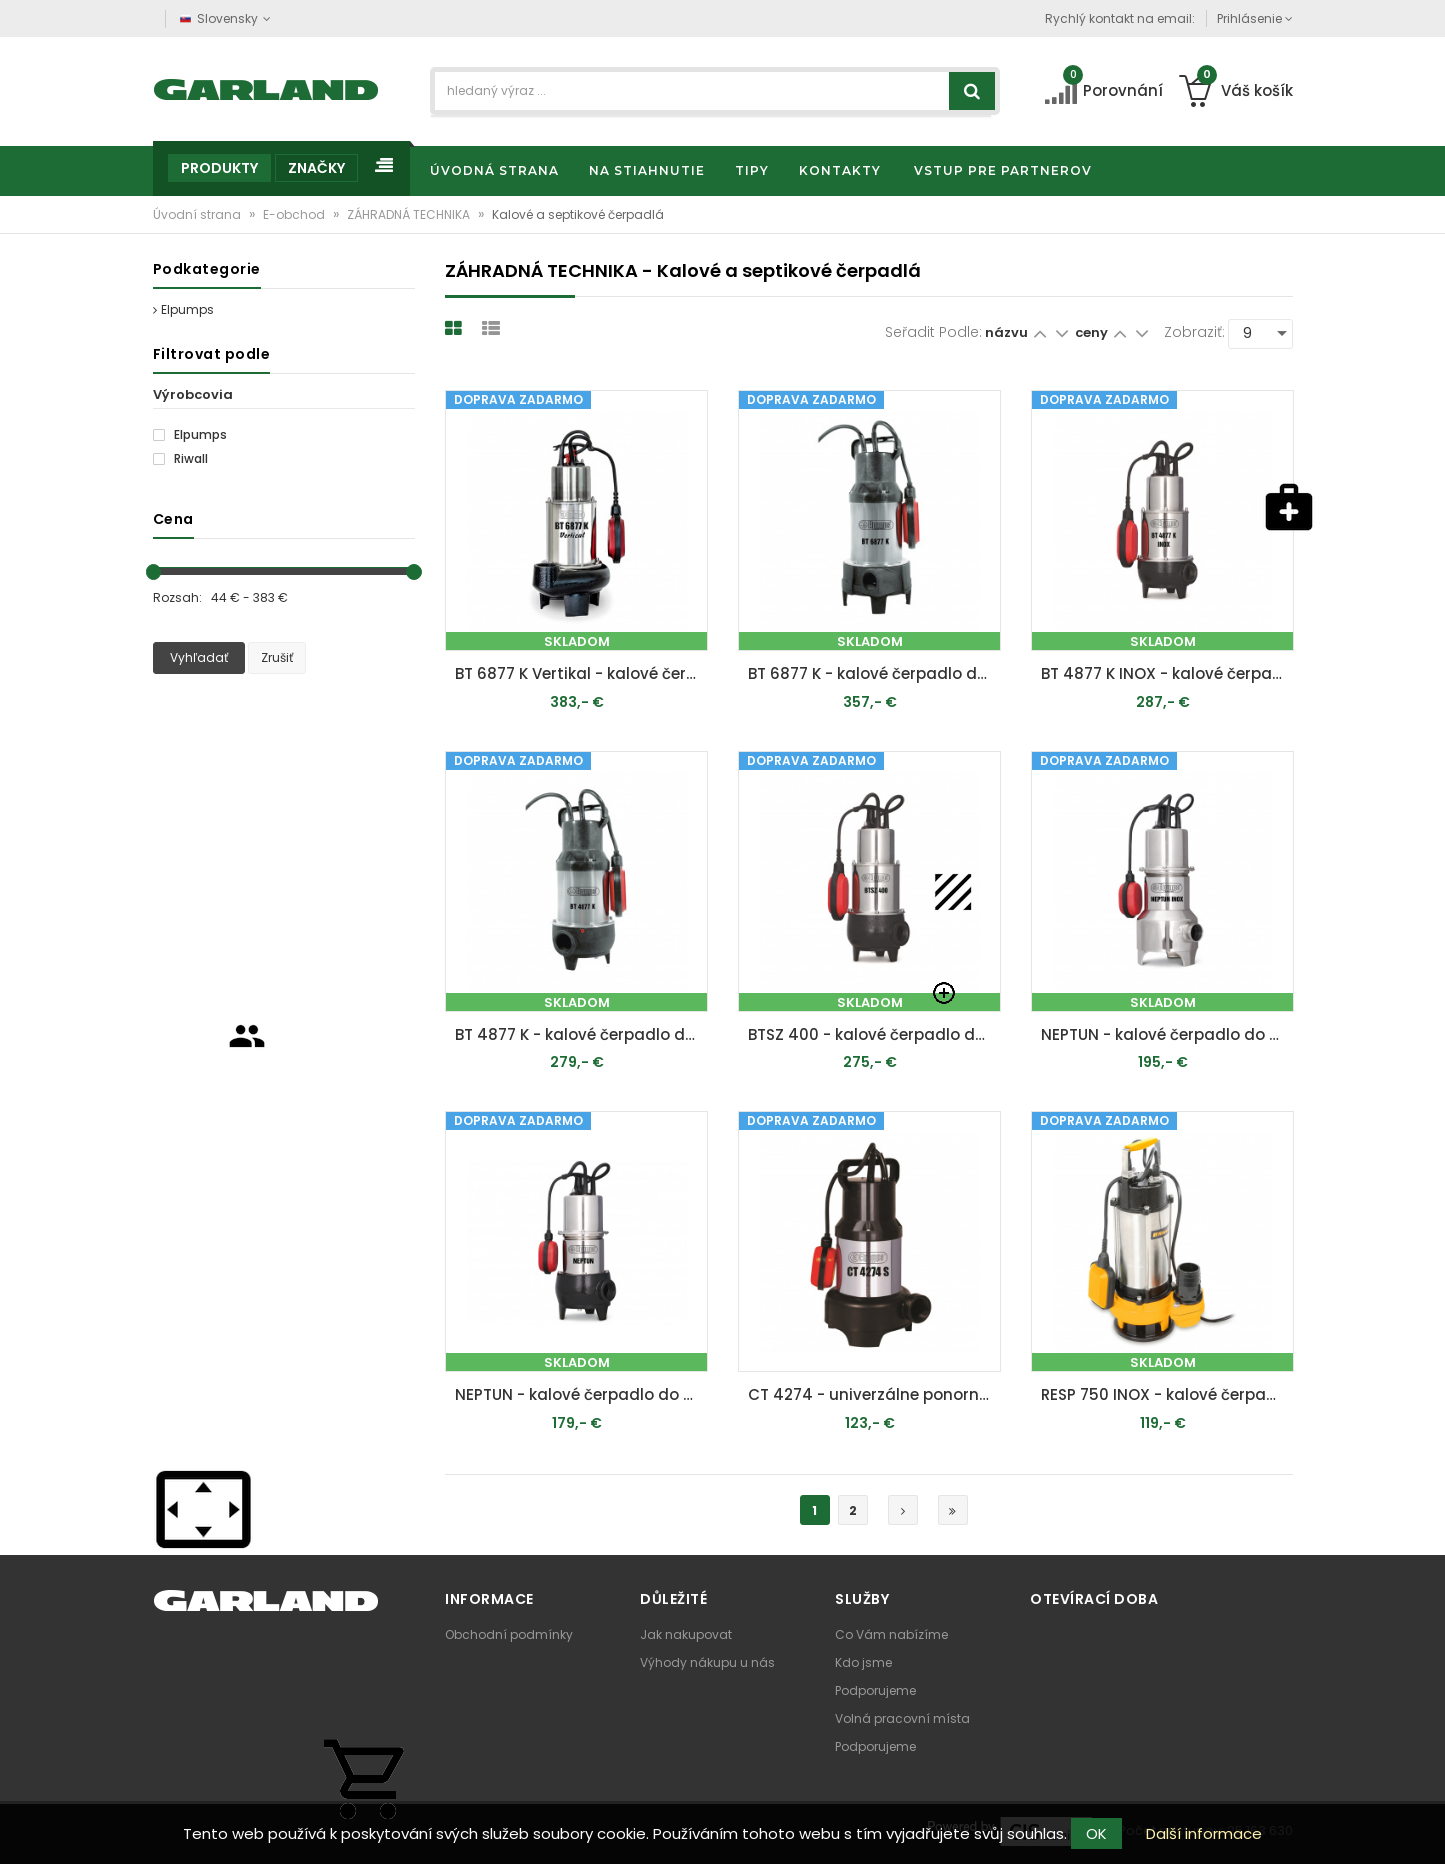 The image size is (1445, 1864). I want to click on view nearby grocery stores, so click(368, 1779).